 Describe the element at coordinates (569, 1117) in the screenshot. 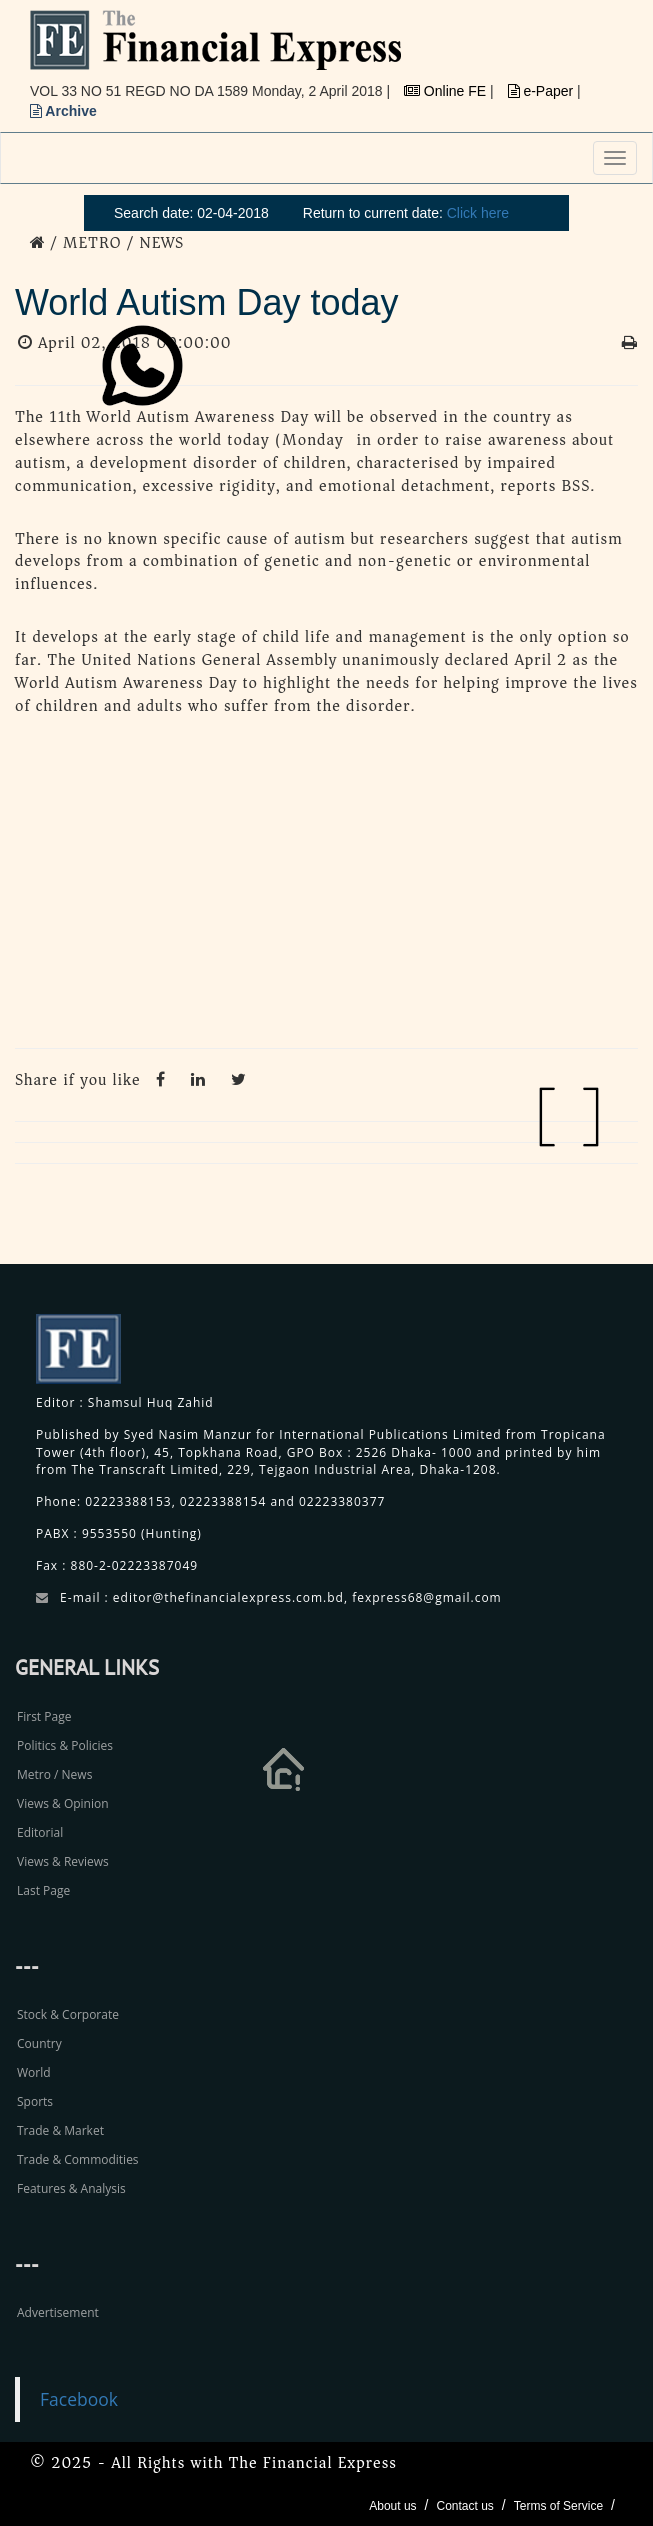

I see `insert code or text block` at that location.